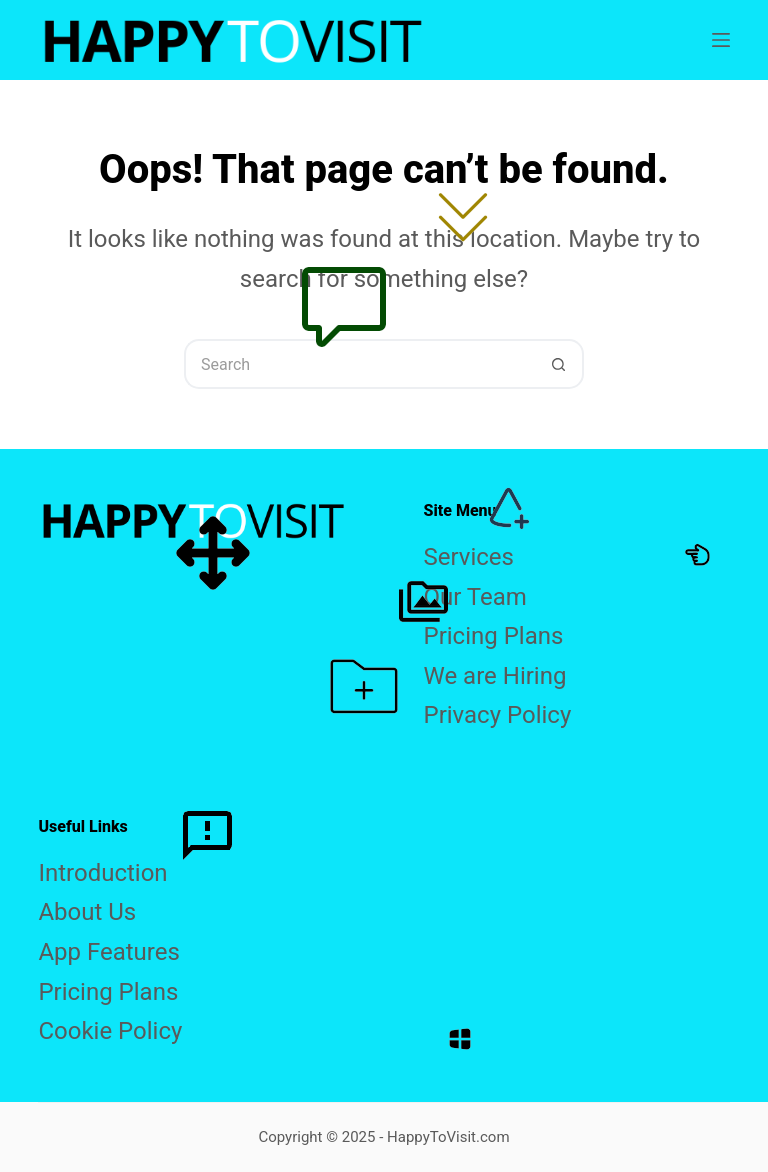  I want to click on add a new cone or marker, so click(508, 508).